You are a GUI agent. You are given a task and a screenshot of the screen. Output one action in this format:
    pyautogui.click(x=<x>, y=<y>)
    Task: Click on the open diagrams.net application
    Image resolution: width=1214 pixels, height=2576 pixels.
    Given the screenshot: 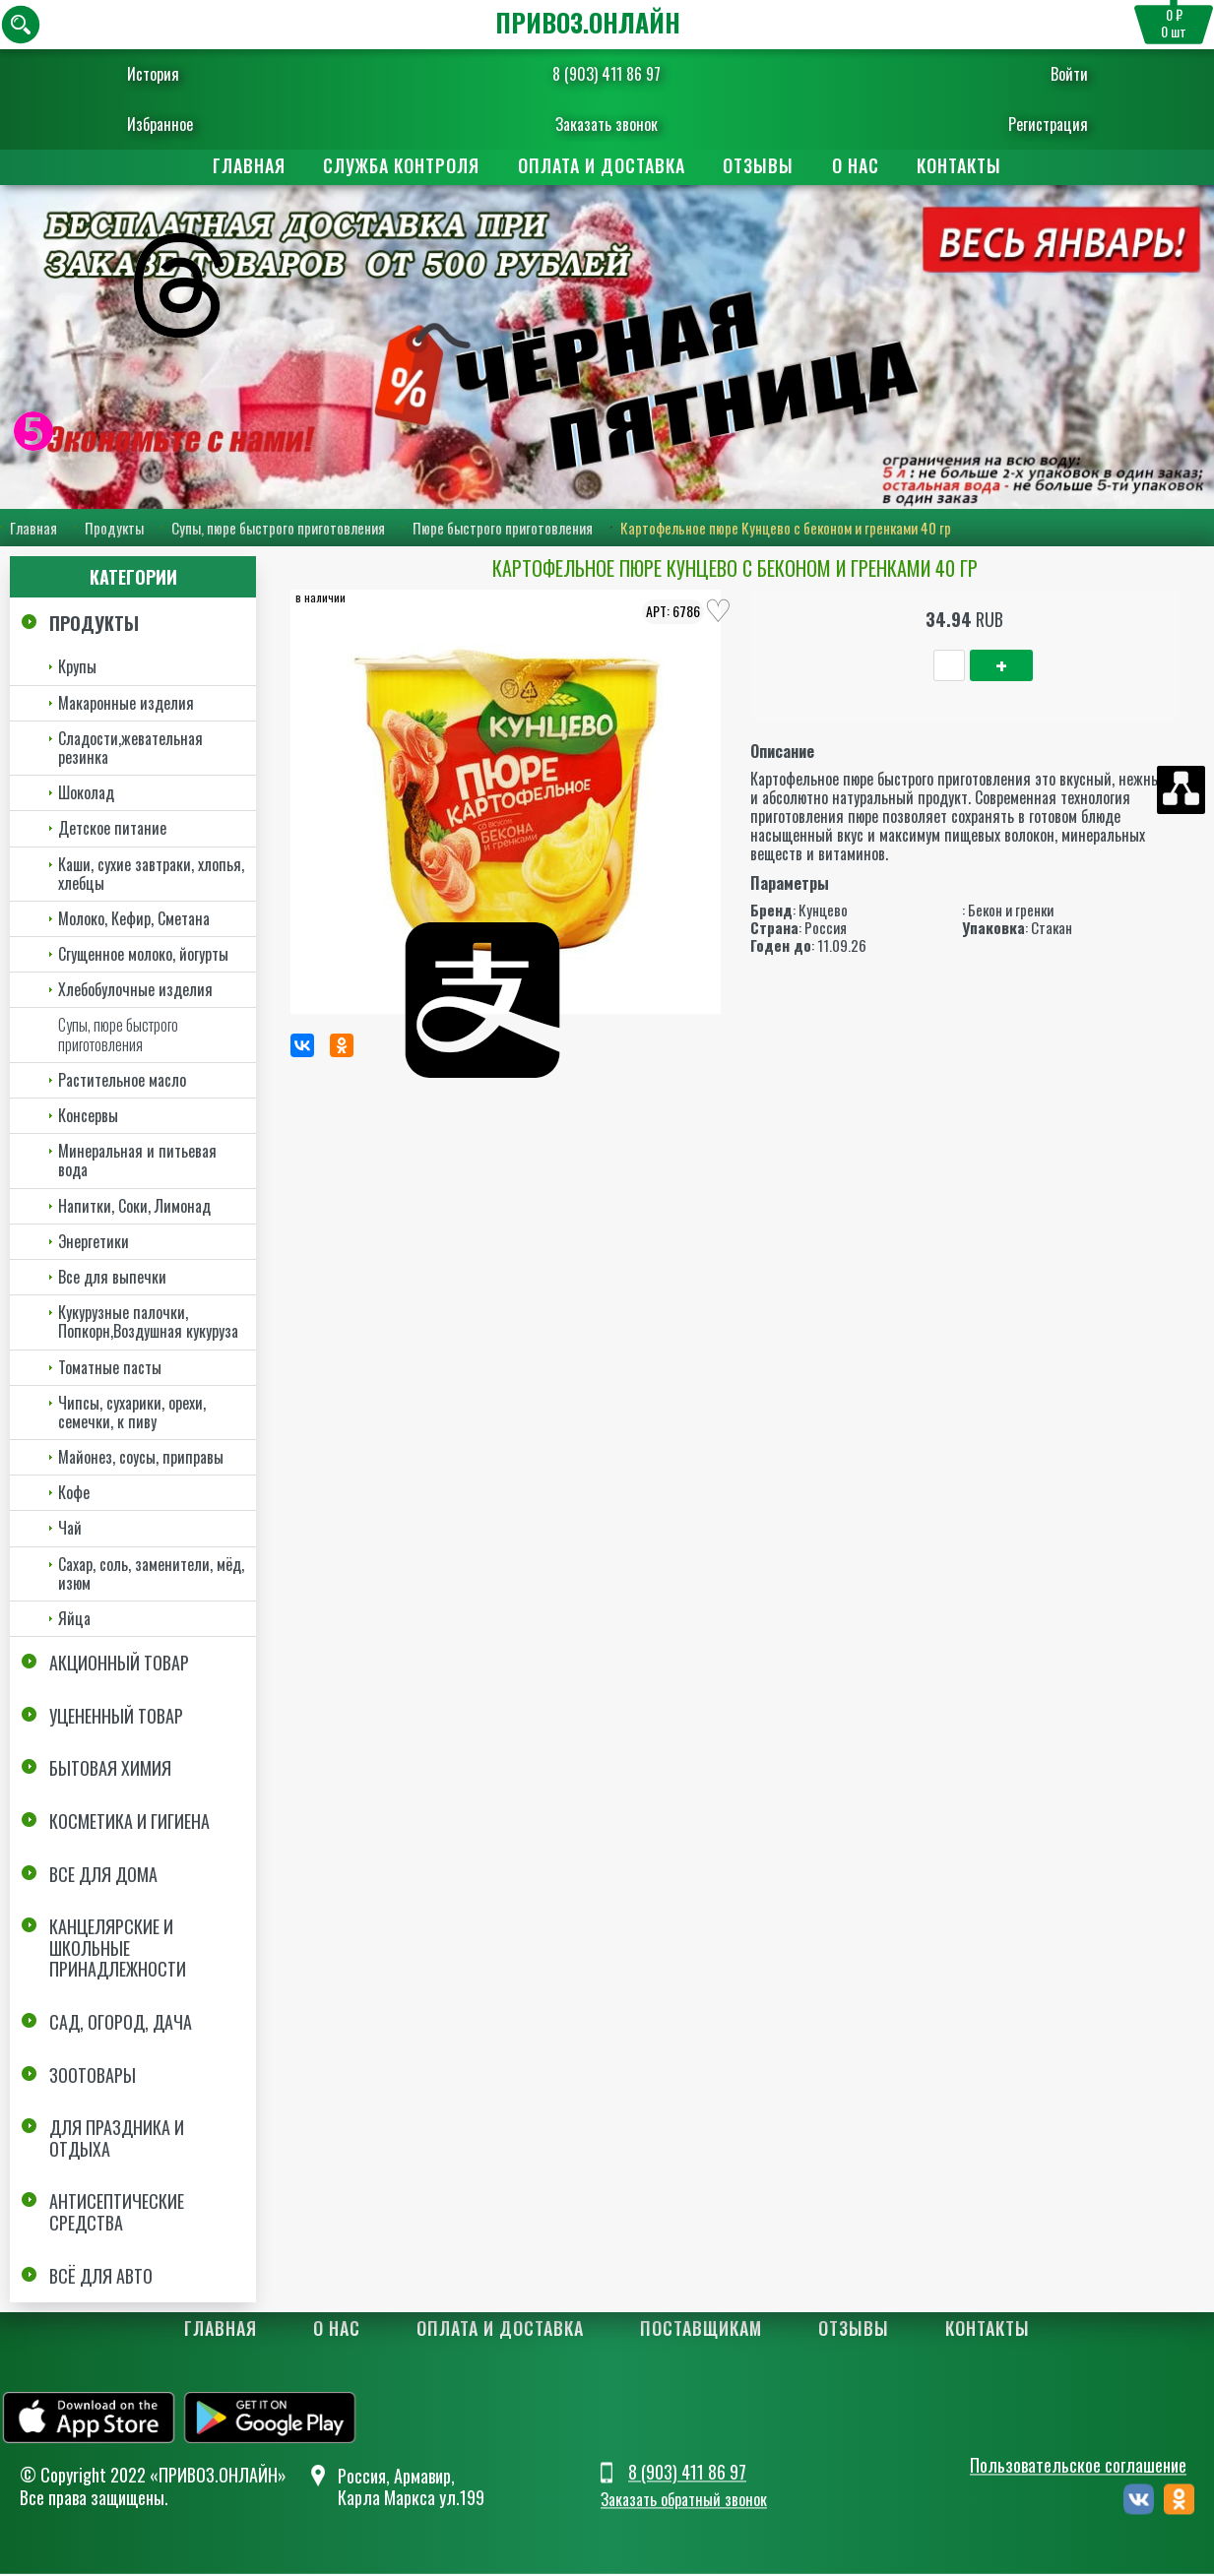 What is the action you would take?
    pyautogui.click(x=1181, y=789)
    